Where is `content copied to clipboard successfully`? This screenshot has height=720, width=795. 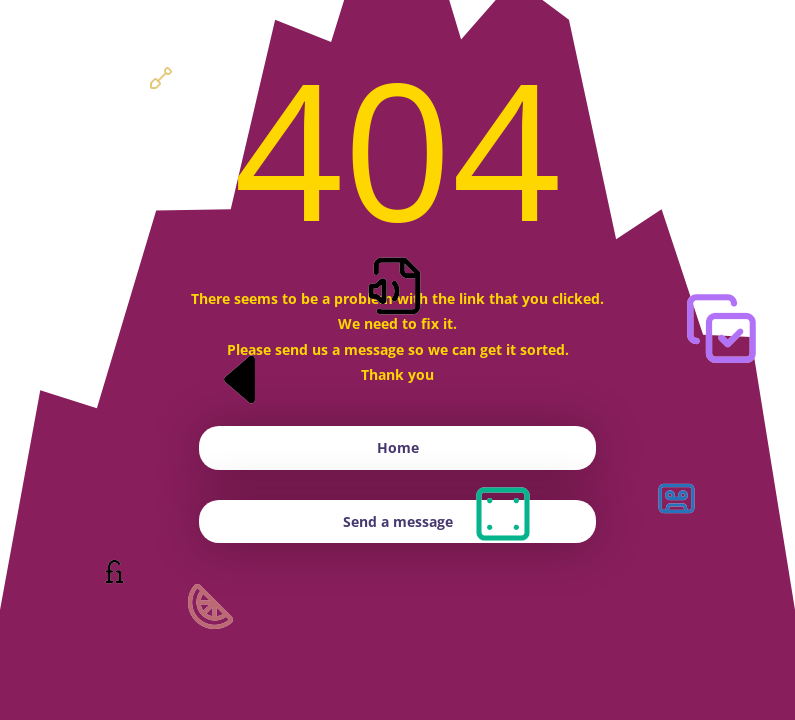
content copied to clipboard successfully is located at coordinates (721, 328).